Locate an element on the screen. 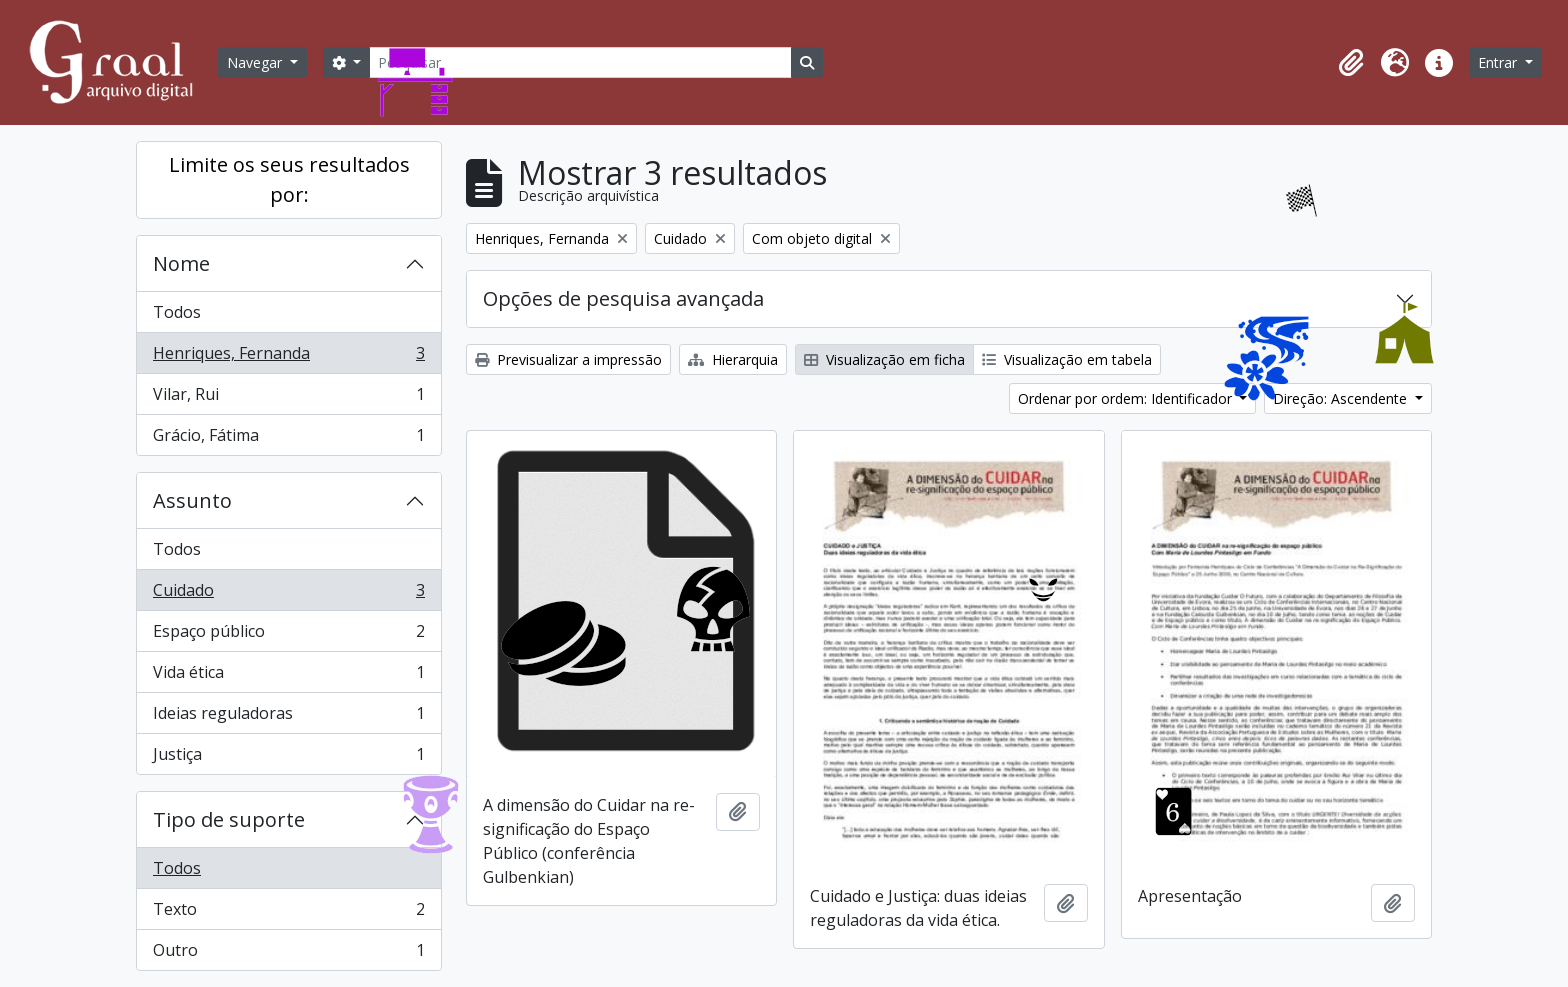 This screenshot has height=987, width=1568. harry potter themed game mode or content is located at coordinates (713, 609).